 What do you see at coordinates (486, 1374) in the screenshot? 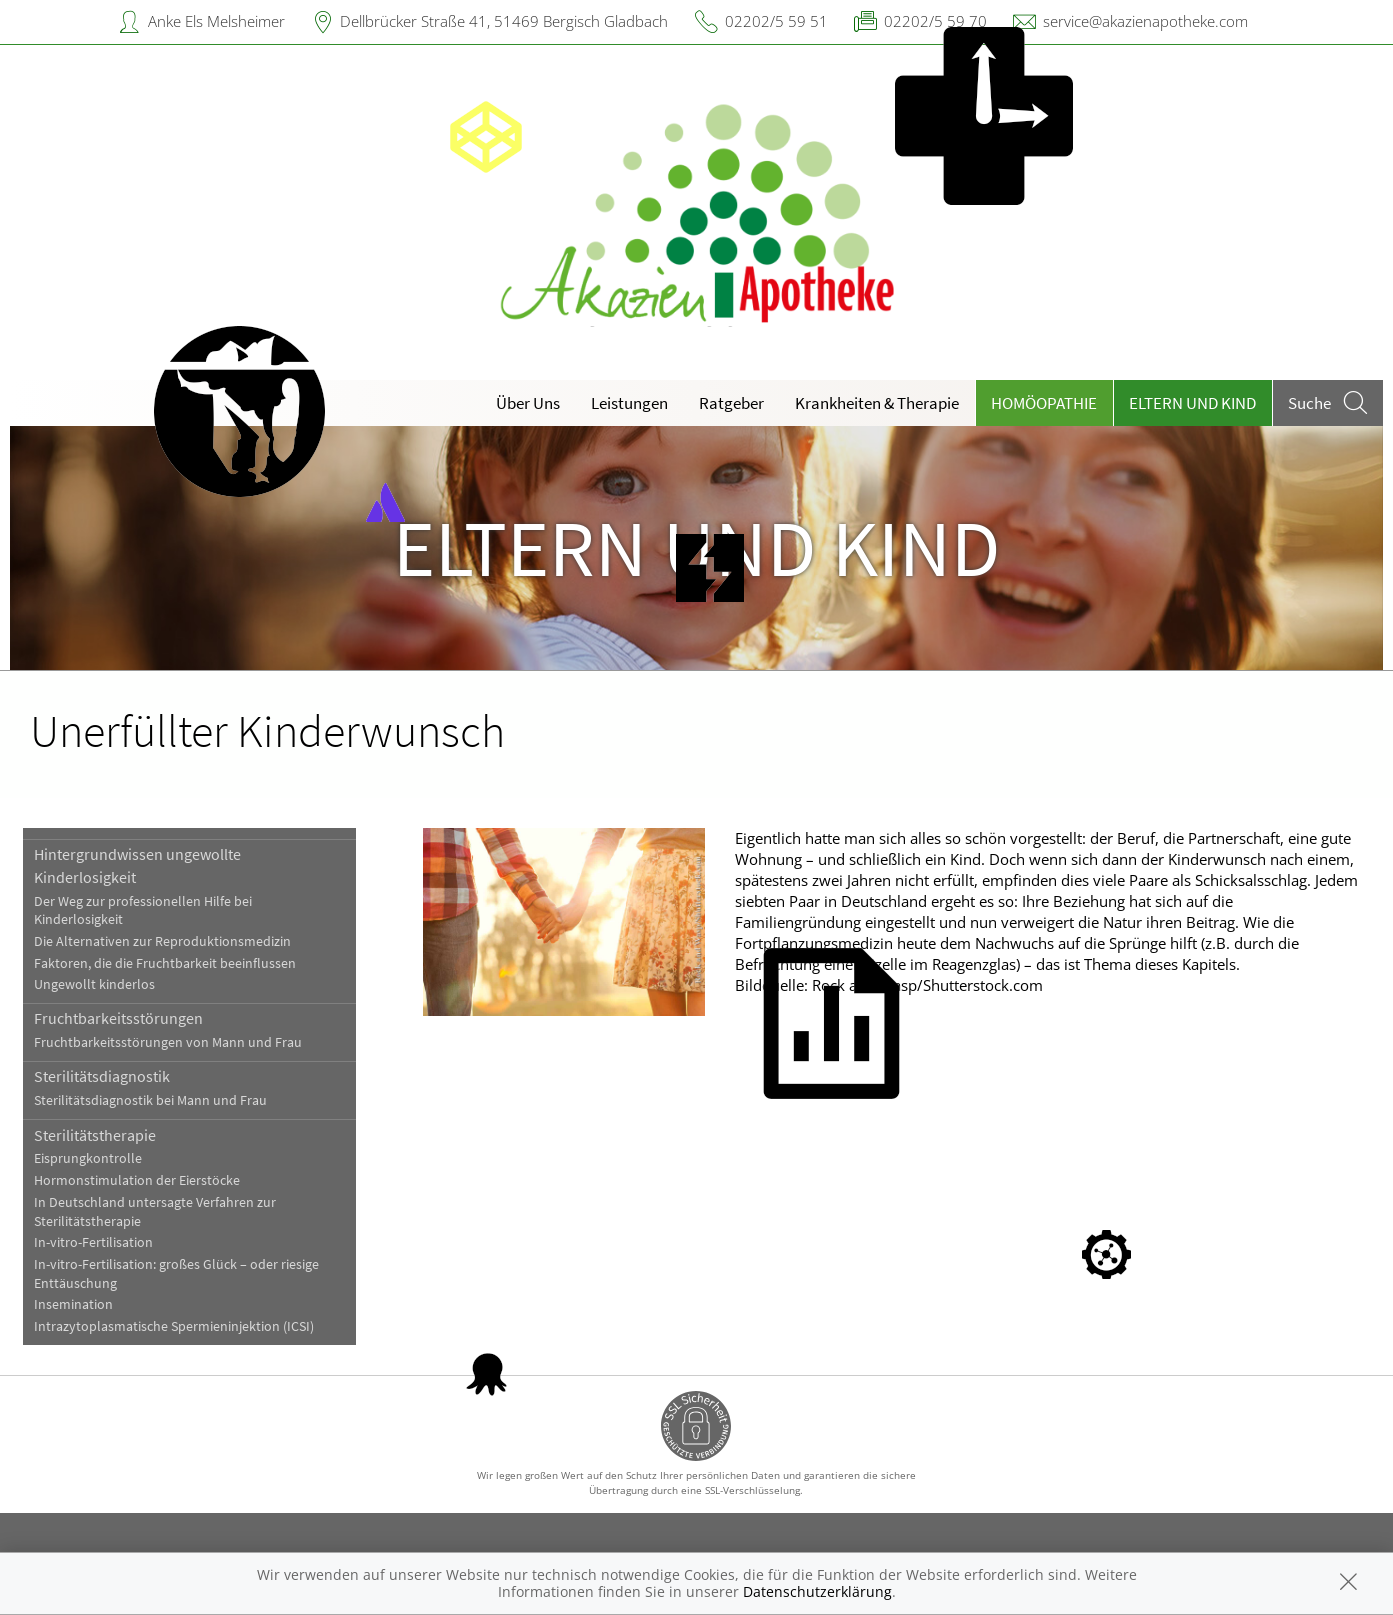
I see `octopus deploy logo` at bounding box center [486, 1374].